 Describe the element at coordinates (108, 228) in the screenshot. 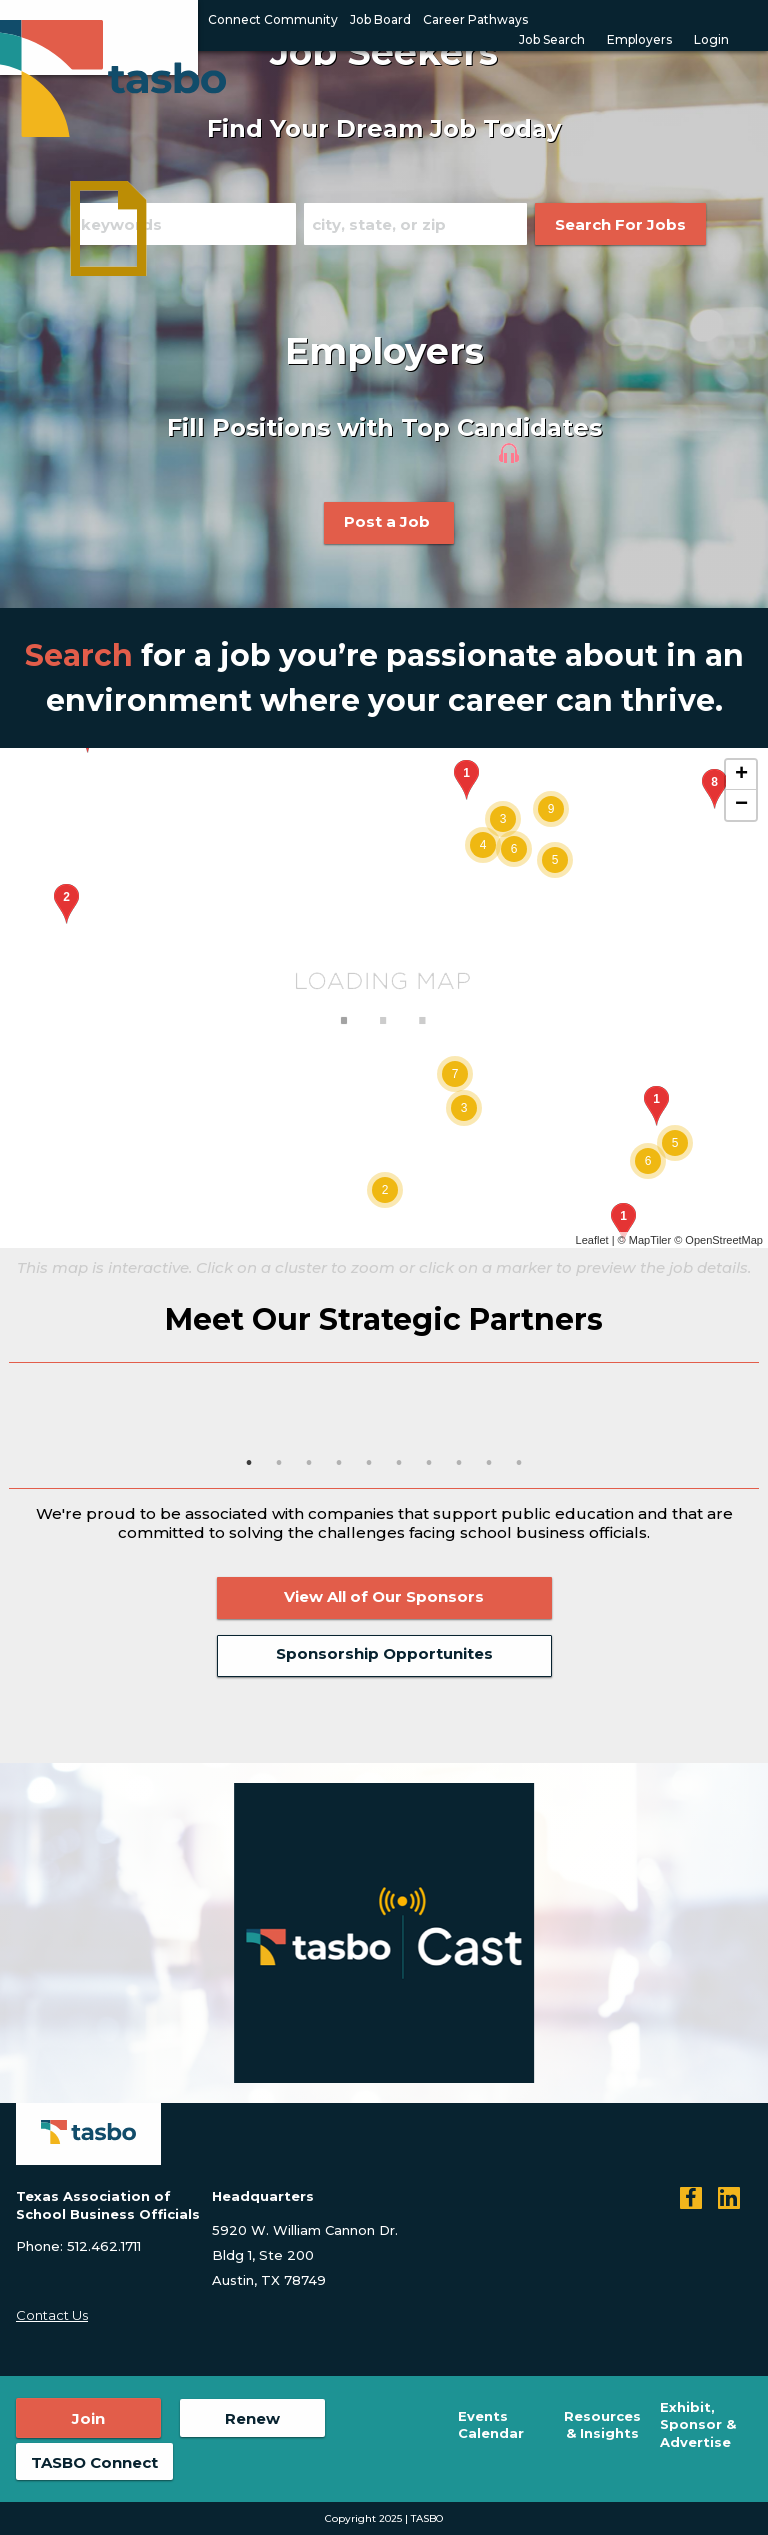

I see `view document or file` at that location.